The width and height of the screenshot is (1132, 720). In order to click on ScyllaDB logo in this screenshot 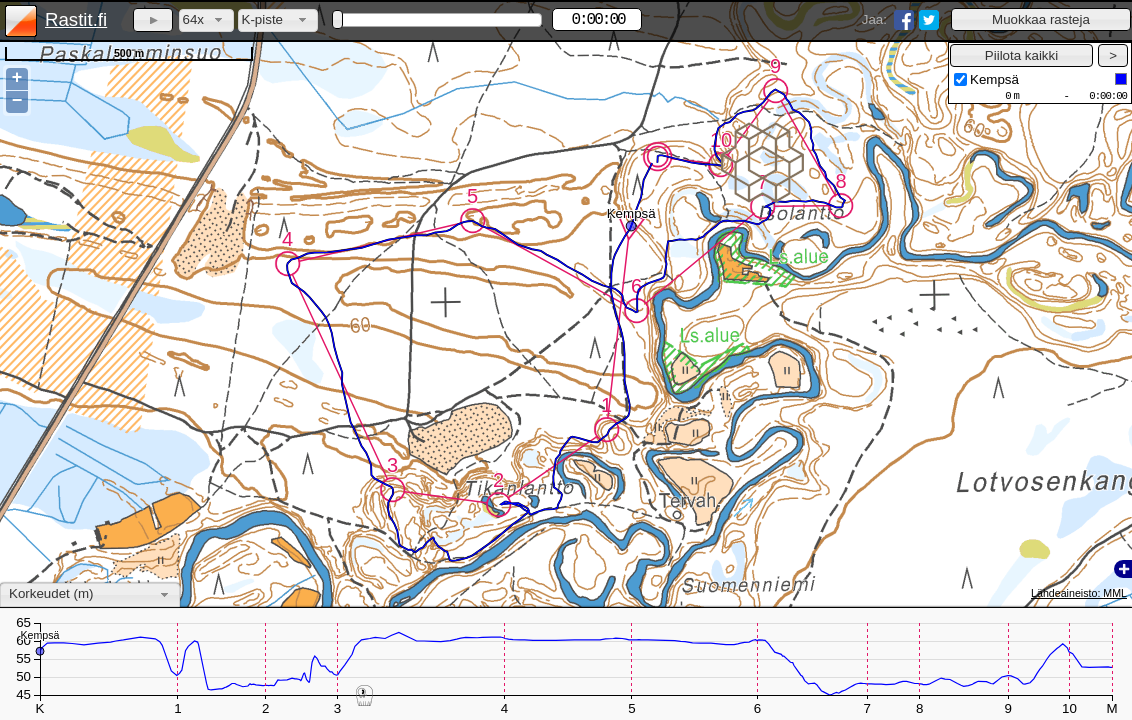, I will do `click(364, 695)`.